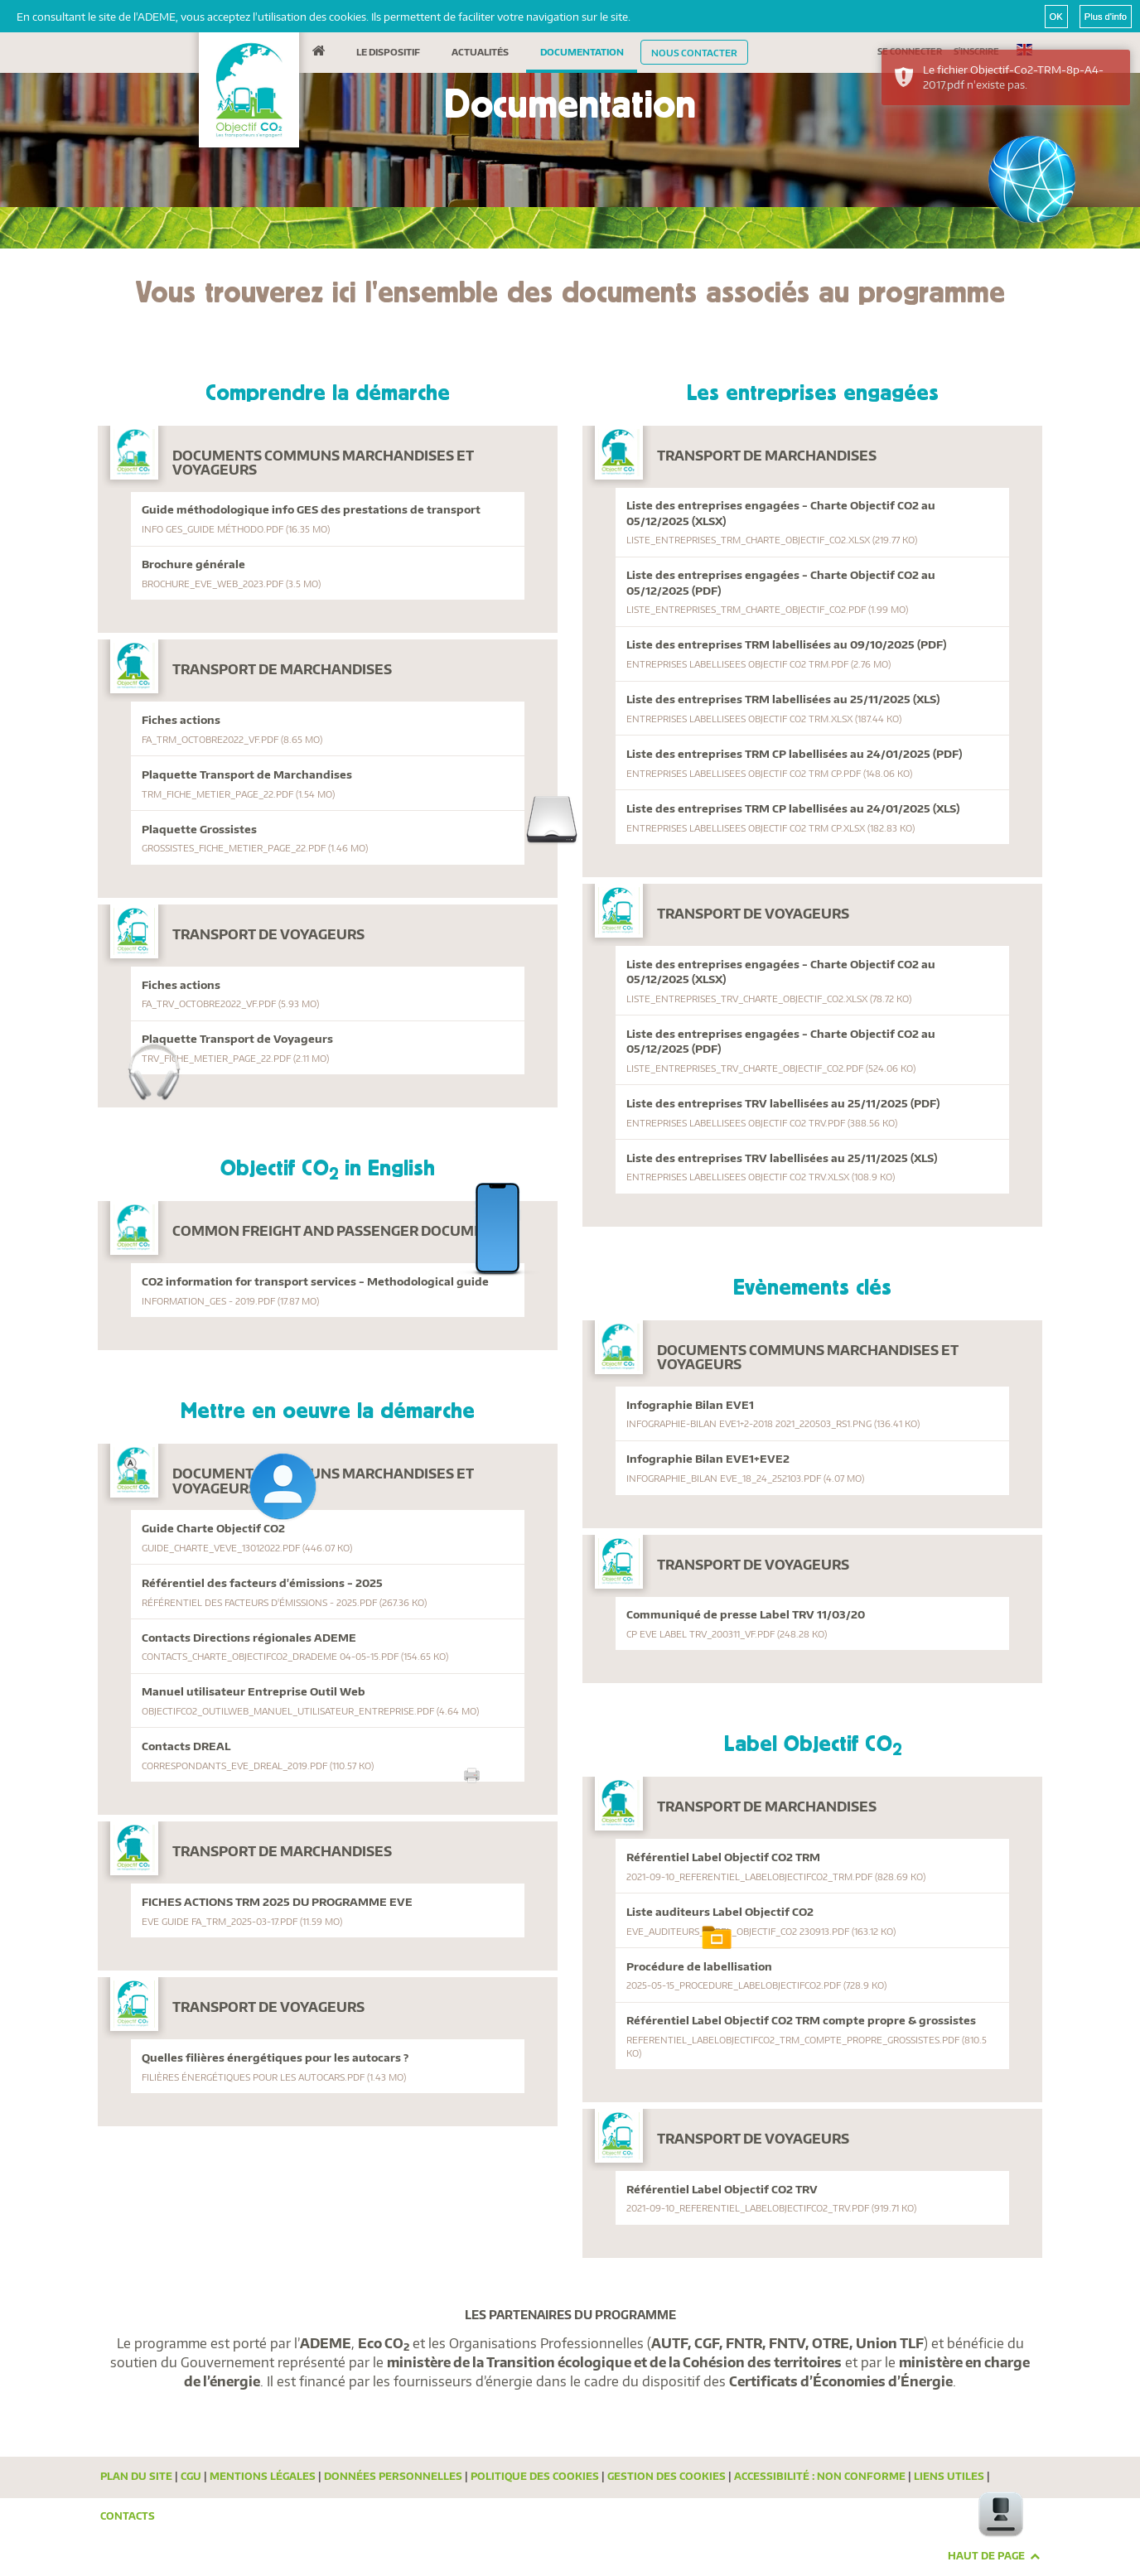  Describe the element at coordinates (131, 1464) in the screenshot. I see `search within the current project` at that location.